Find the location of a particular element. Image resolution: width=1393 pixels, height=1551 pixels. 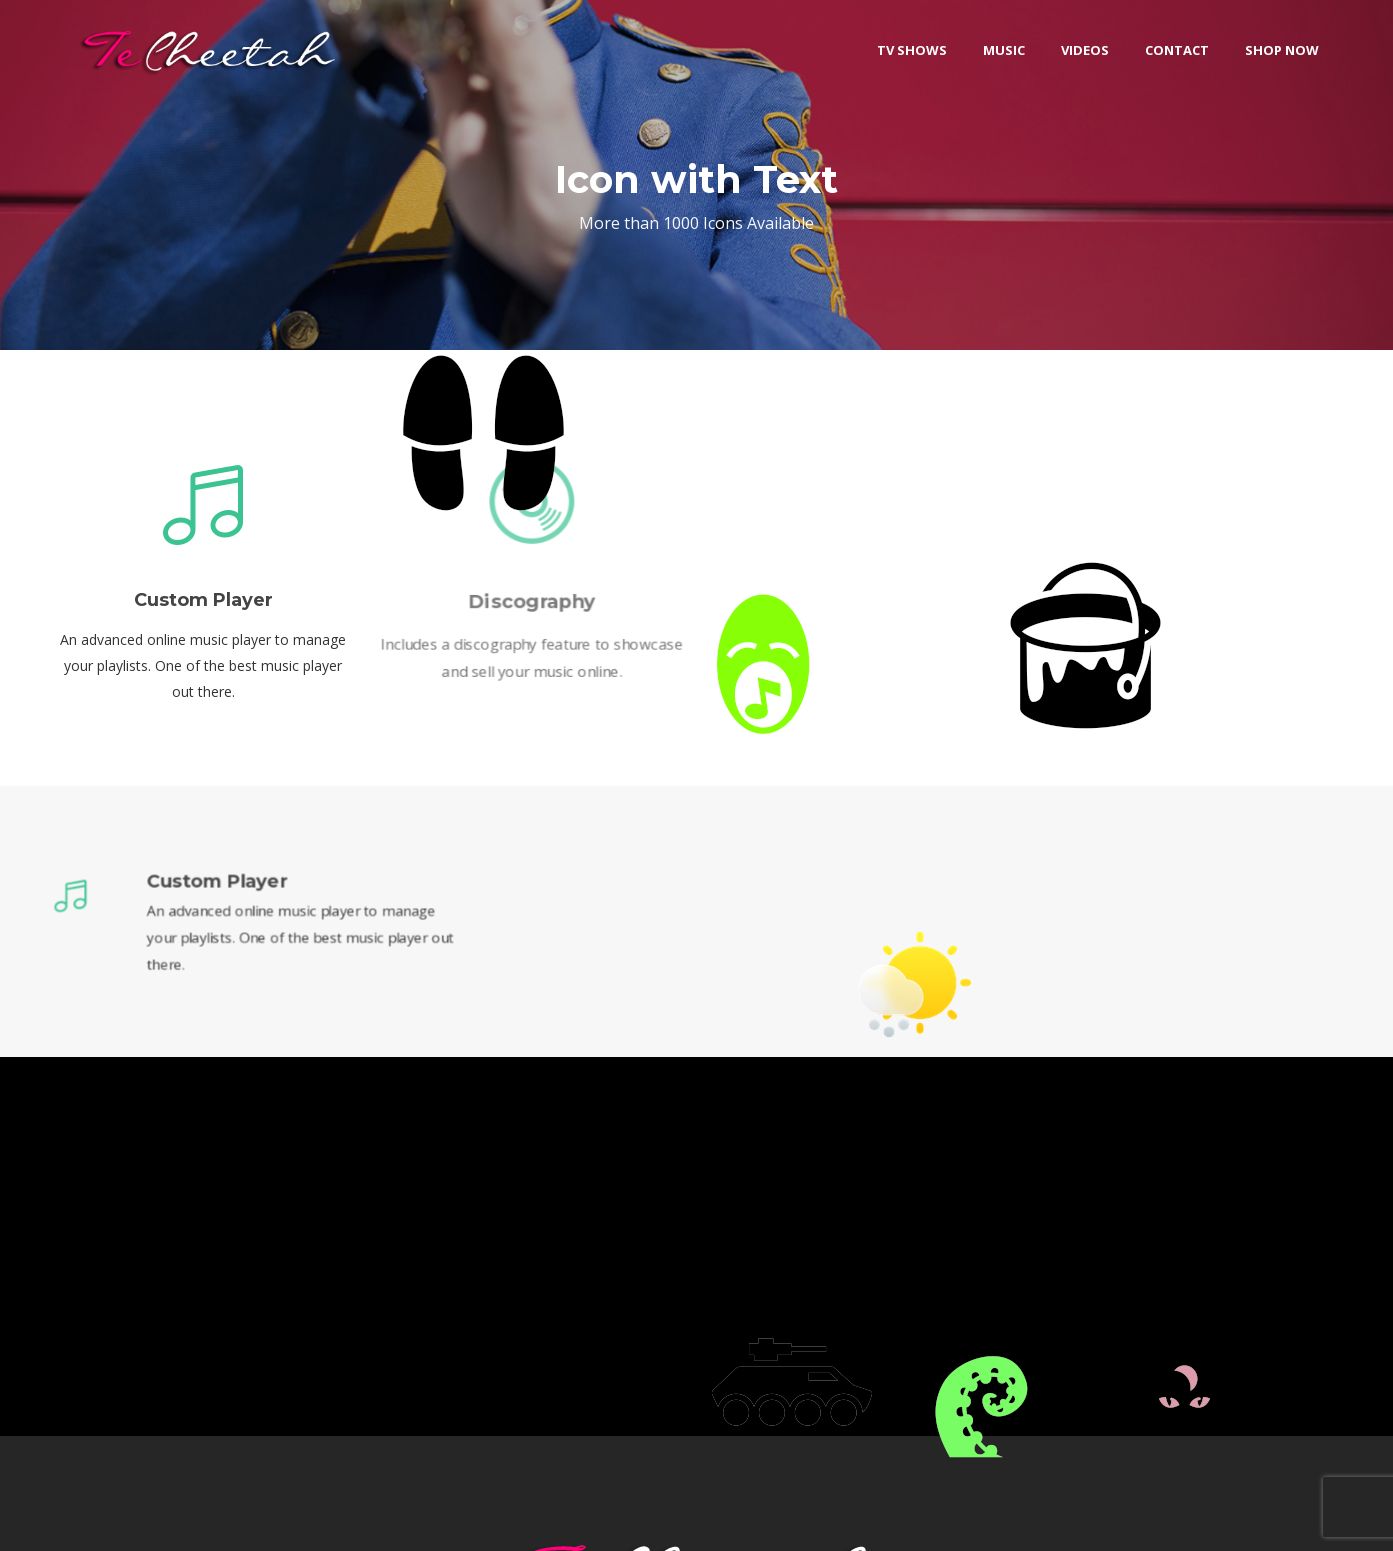

indicates a sea creature or ocean-themed game element is located at coordinates (981, 1407).